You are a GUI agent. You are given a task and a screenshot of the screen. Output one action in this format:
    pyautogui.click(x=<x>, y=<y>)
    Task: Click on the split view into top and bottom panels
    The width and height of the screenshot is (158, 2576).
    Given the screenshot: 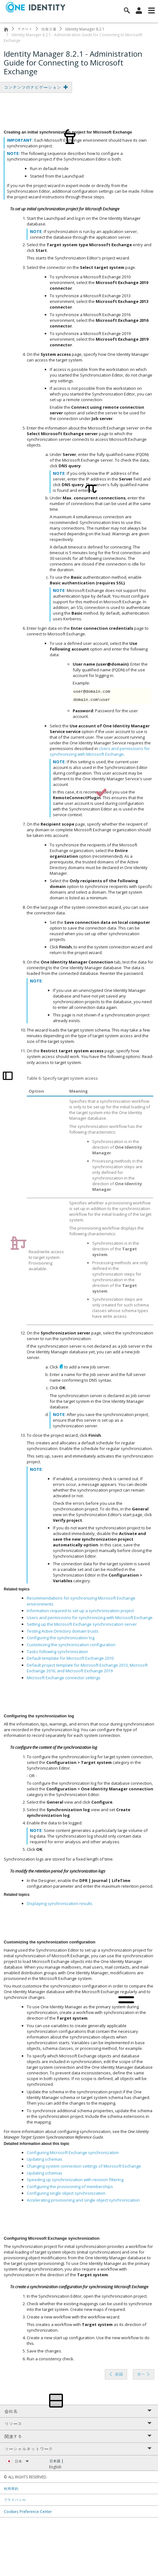 What is the action you would take?
    pyautogui.click(x=56, y=2401)
    